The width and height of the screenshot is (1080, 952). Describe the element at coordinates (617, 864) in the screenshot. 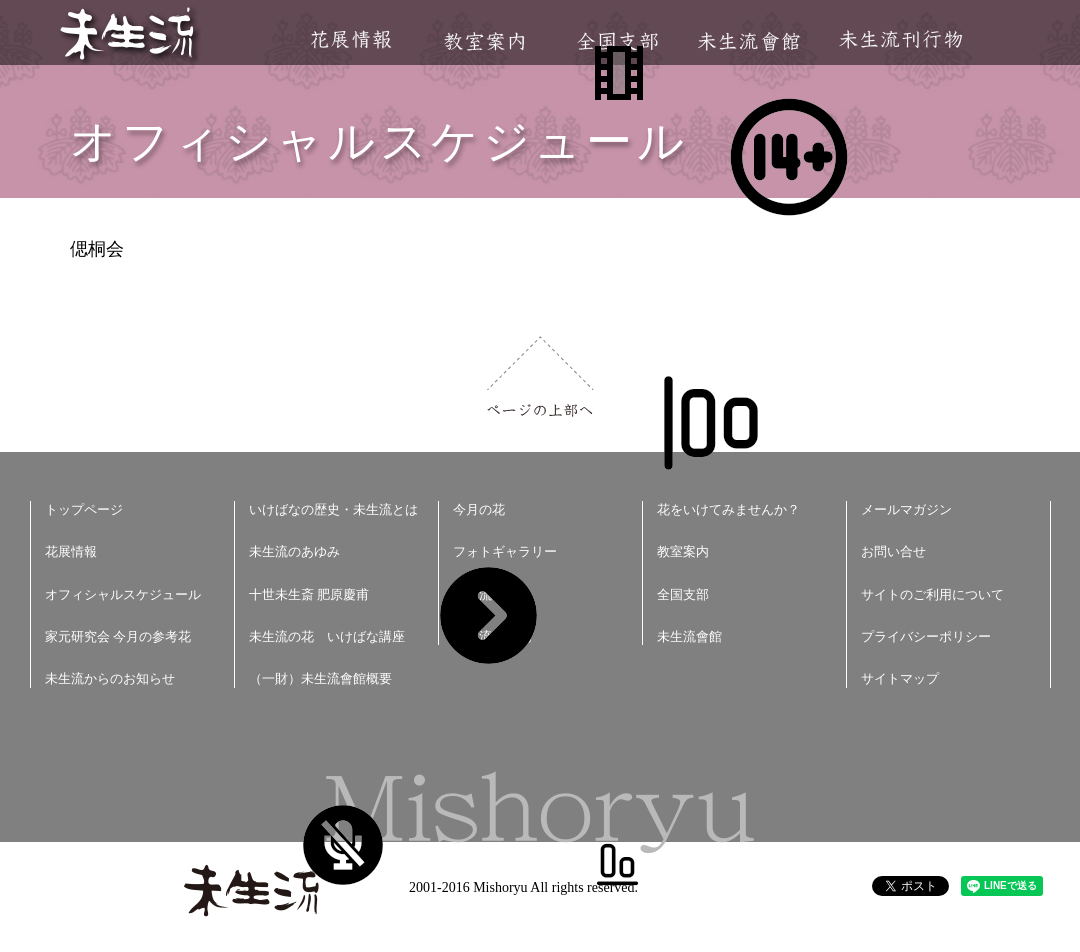

I see `align items to the bottom edge` at that location.